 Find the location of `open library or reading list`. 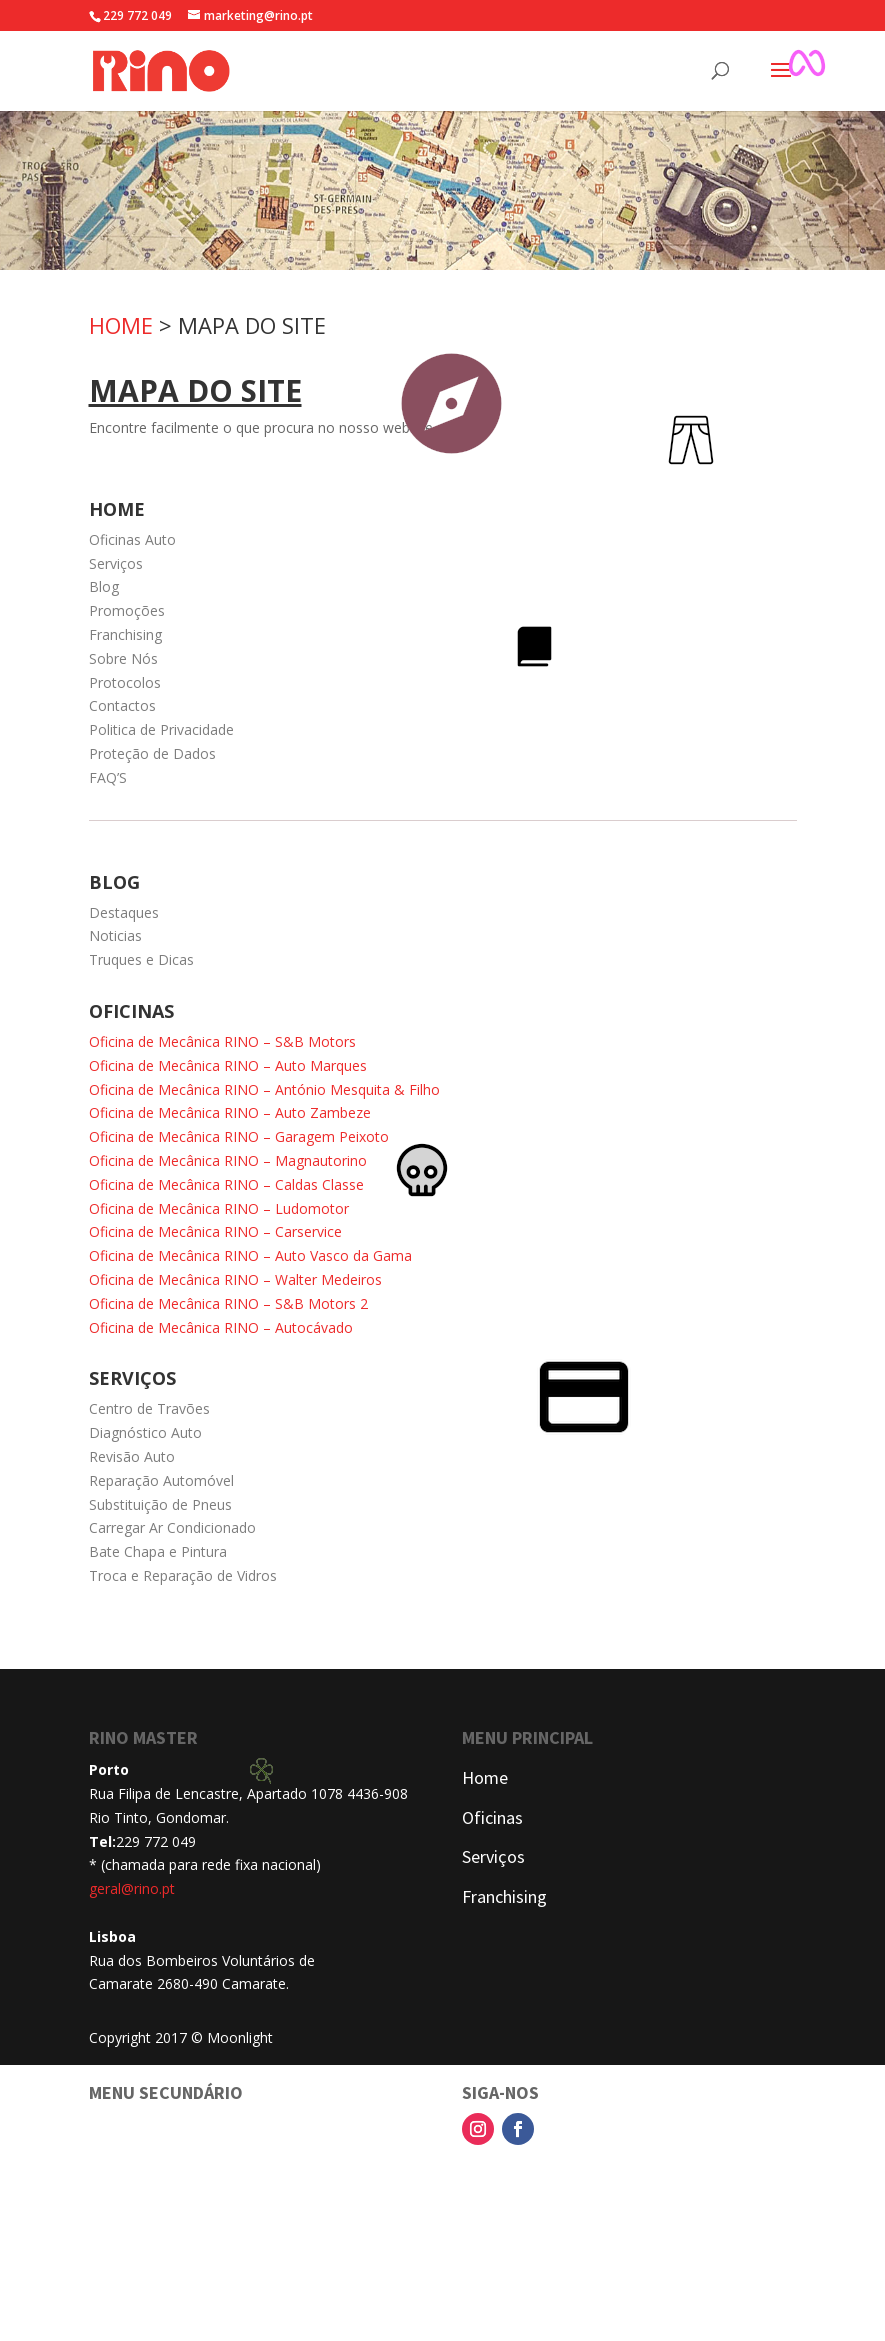

open library or reading list is located at coordinates (534, 646).